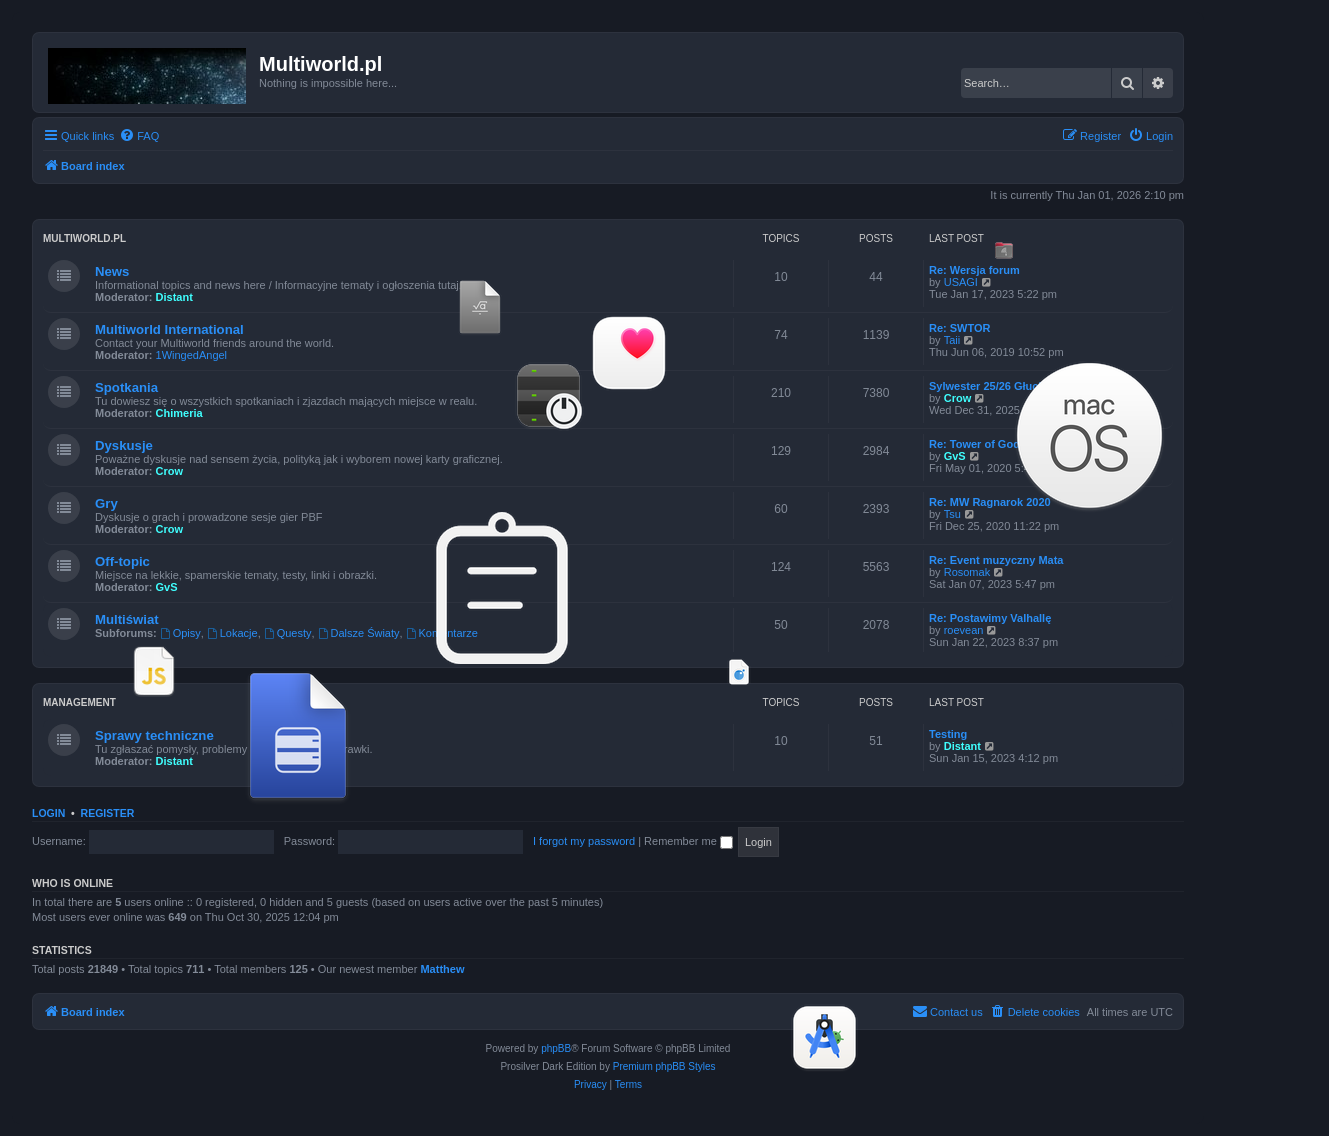  What do you see at coordinates (154, 671) in the screenshot?
I see `indicates a javascript source file` at bounding box center [154, 671].